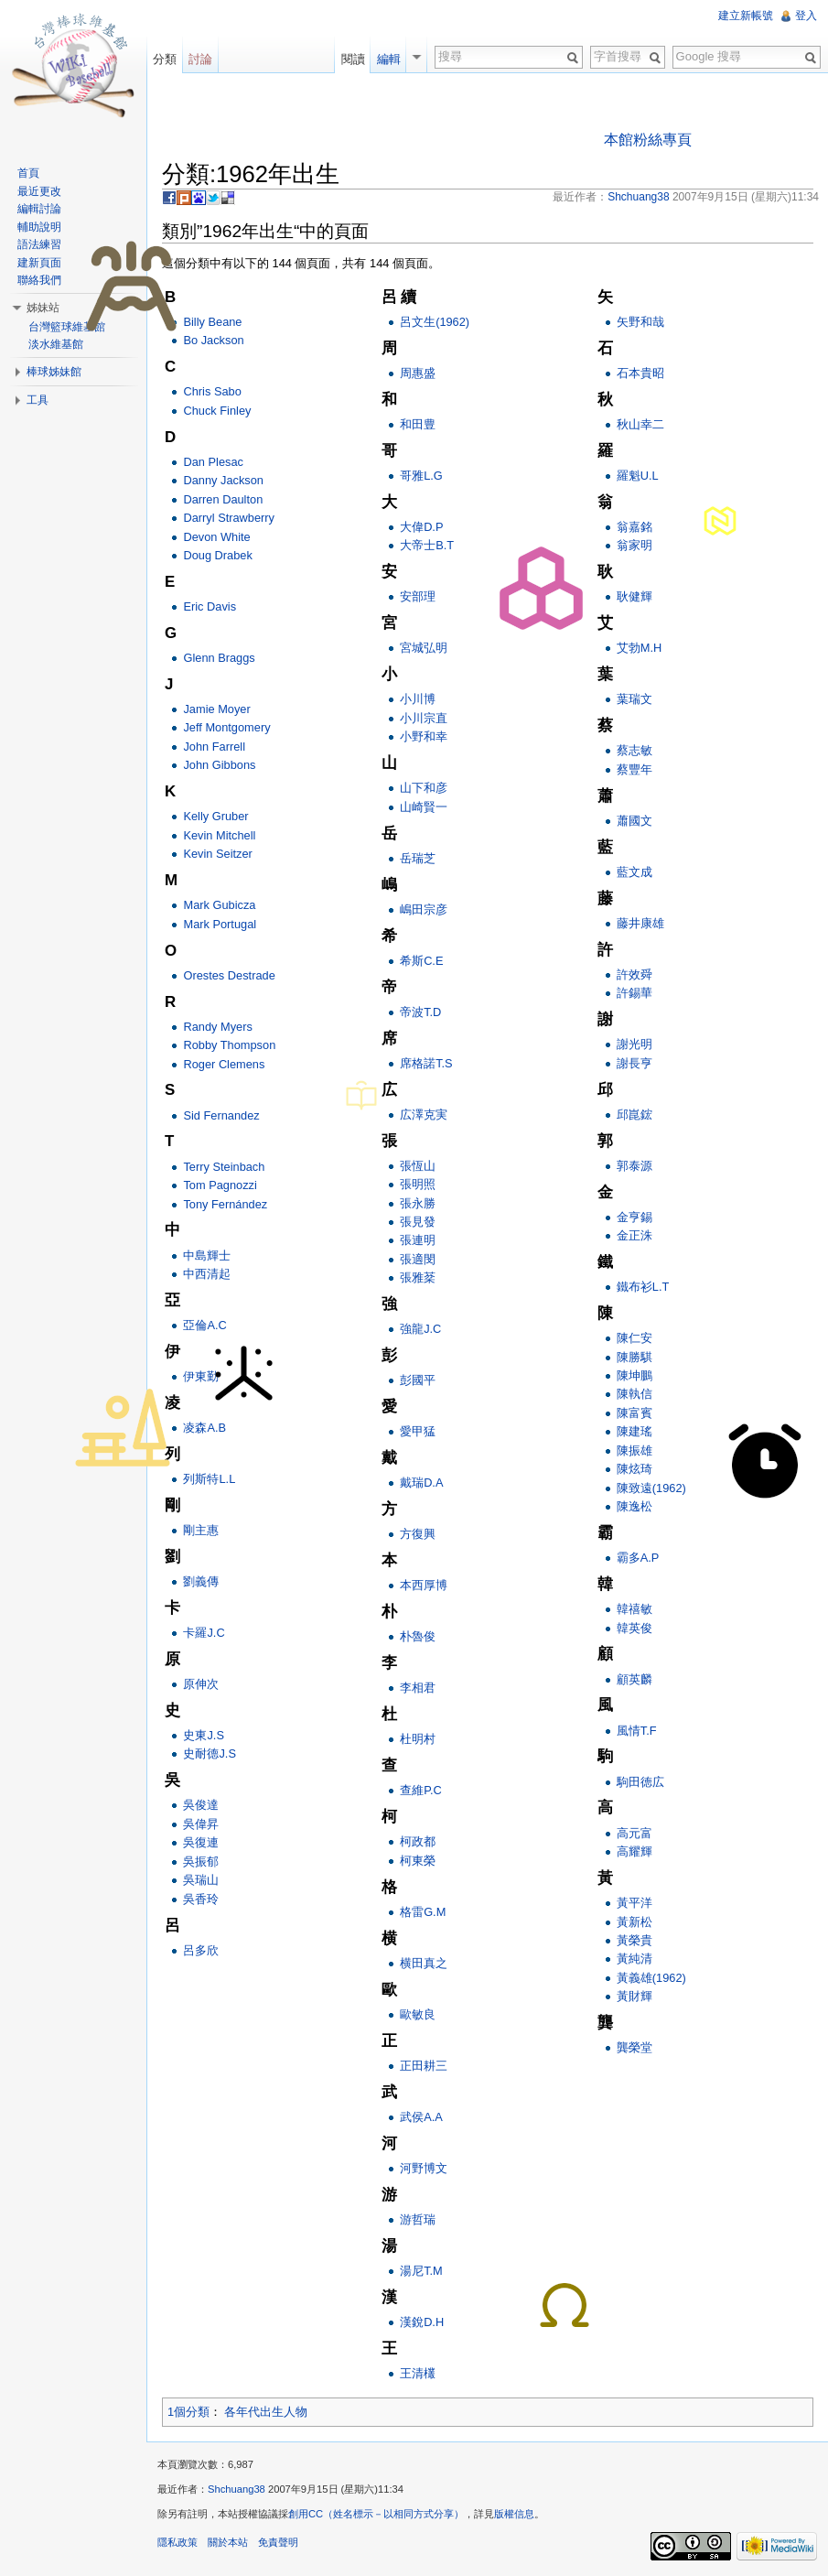  What do you see at coordinates (243, 1374) in the screenshot?
I see `view 3D scatter plot visualization` at bounding box center [243, 1374].